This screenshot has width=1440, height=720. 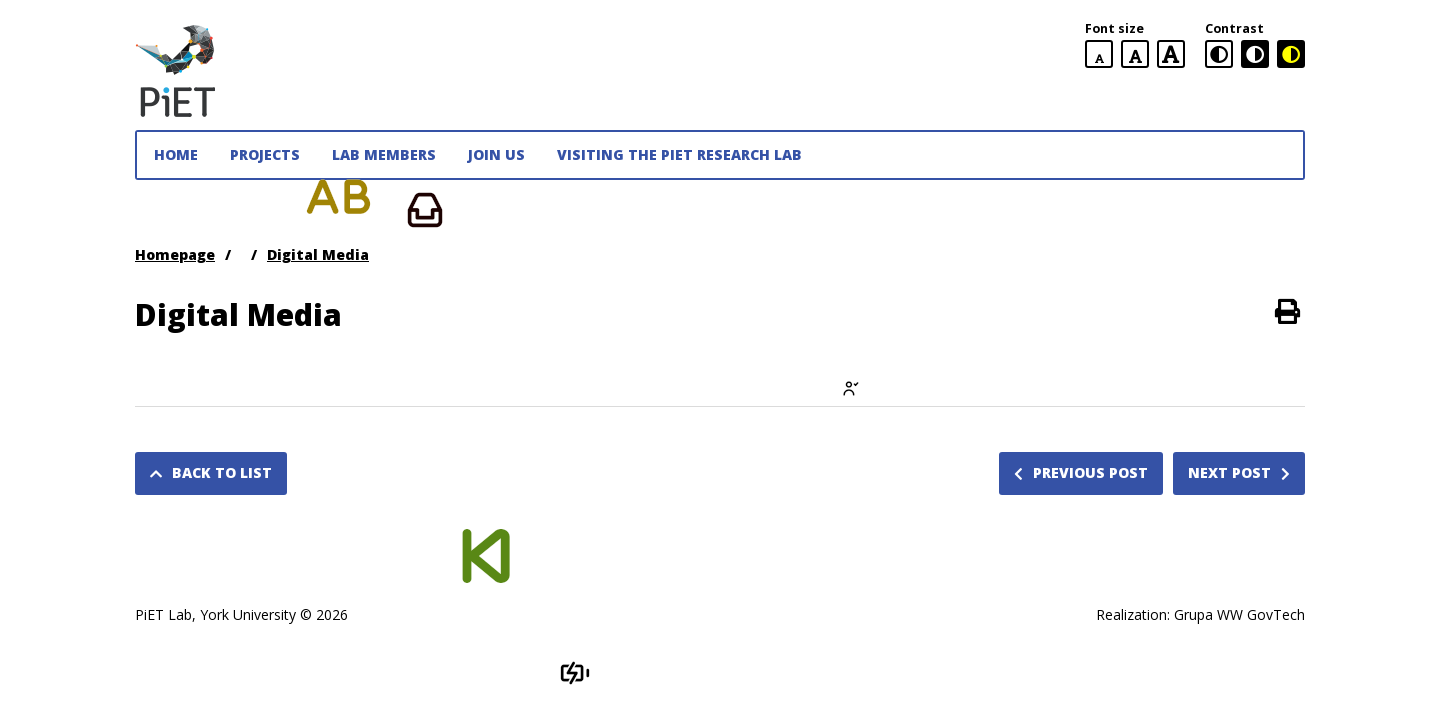 What do you see at coordinates (425, 210) in the screenshot?
I see `view your inbox` at bounding box center [425, 210].